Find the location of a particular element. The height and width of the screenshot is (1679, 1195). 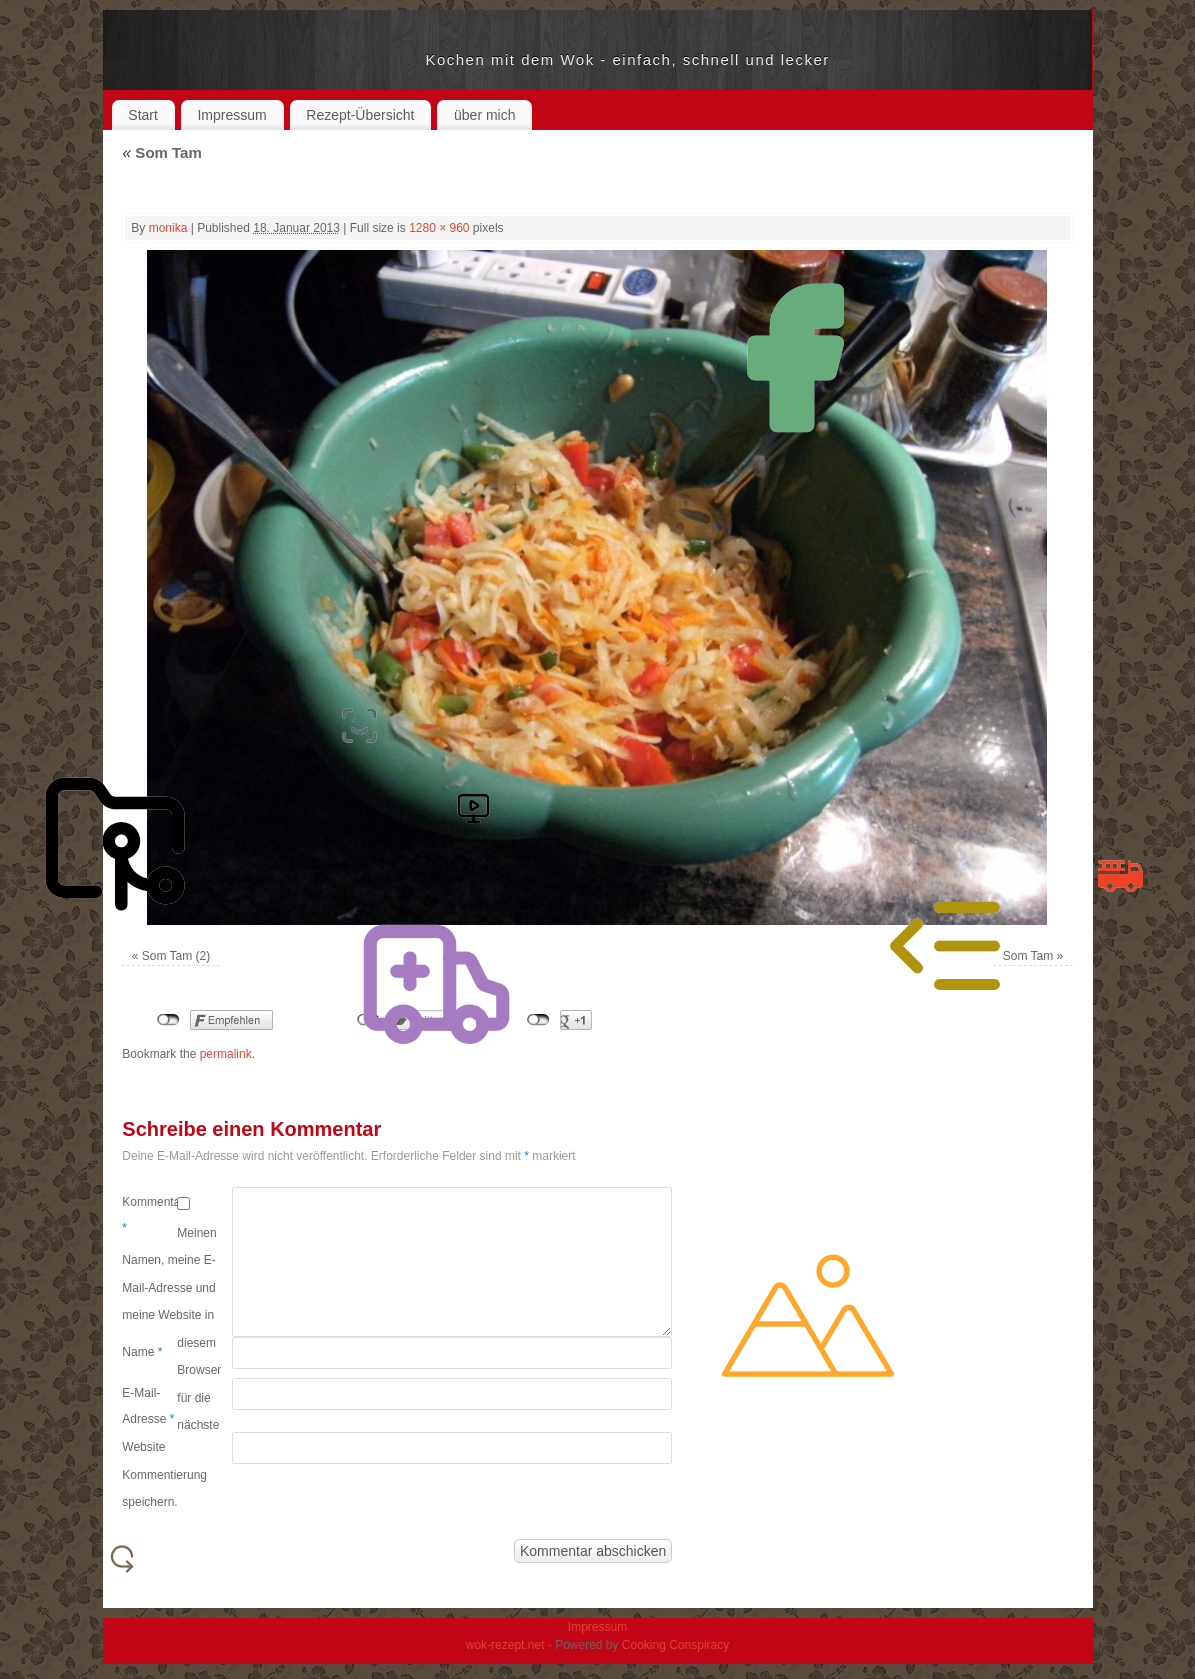

connect with Facebook is located at coordinates (792, 358).